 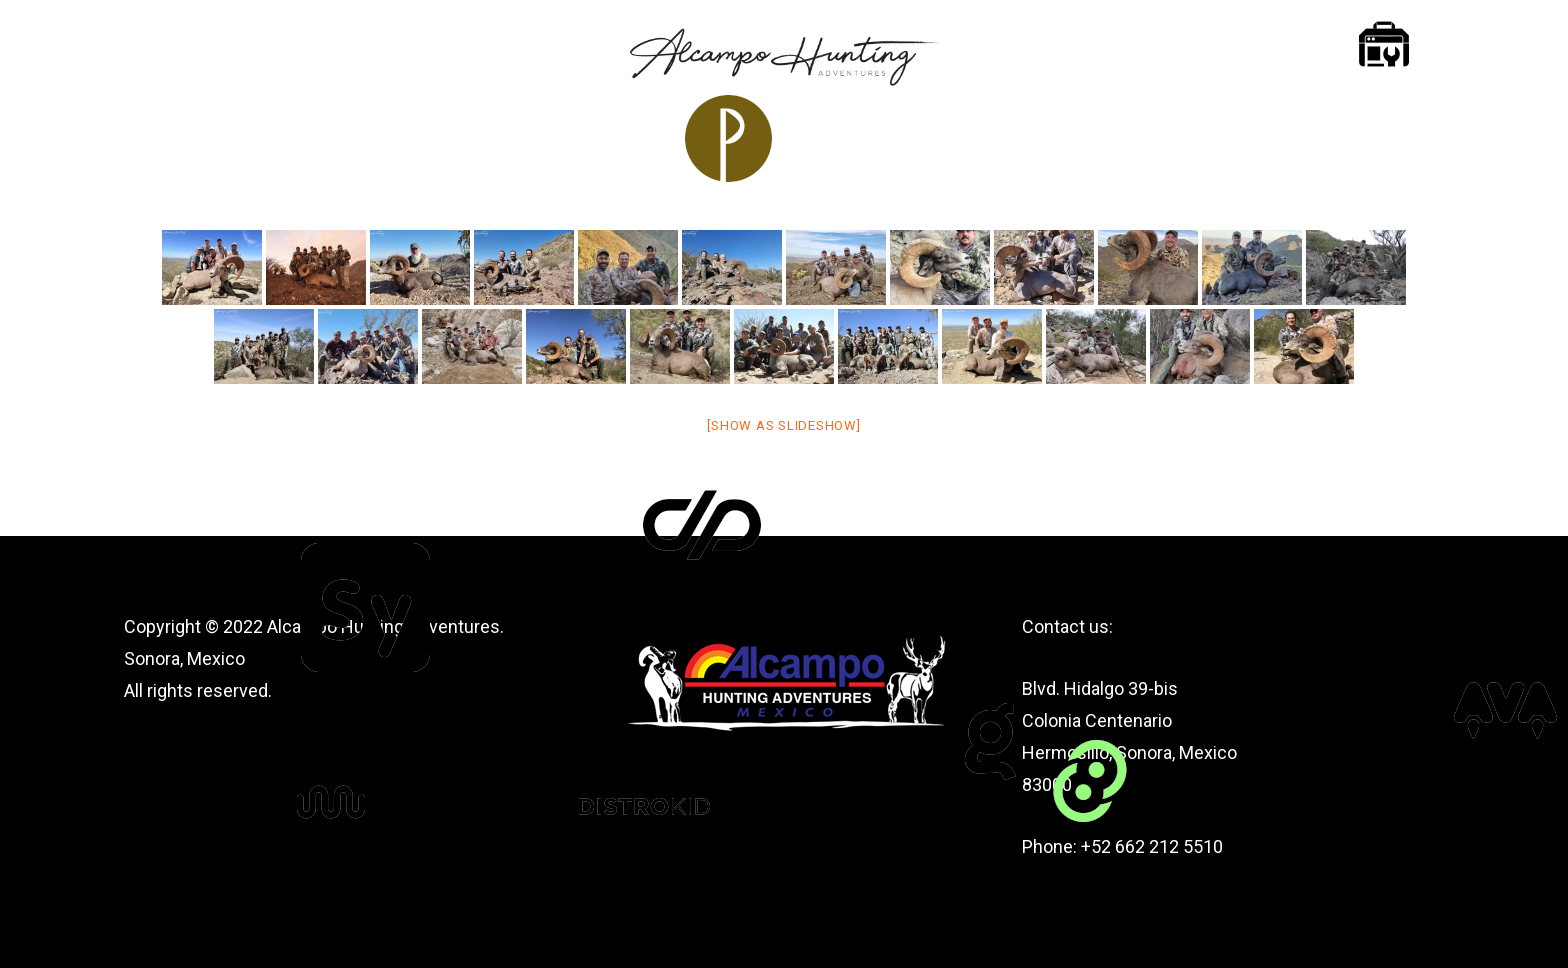 I want to click on tauri framework logo, so click(x=1090, y=781).